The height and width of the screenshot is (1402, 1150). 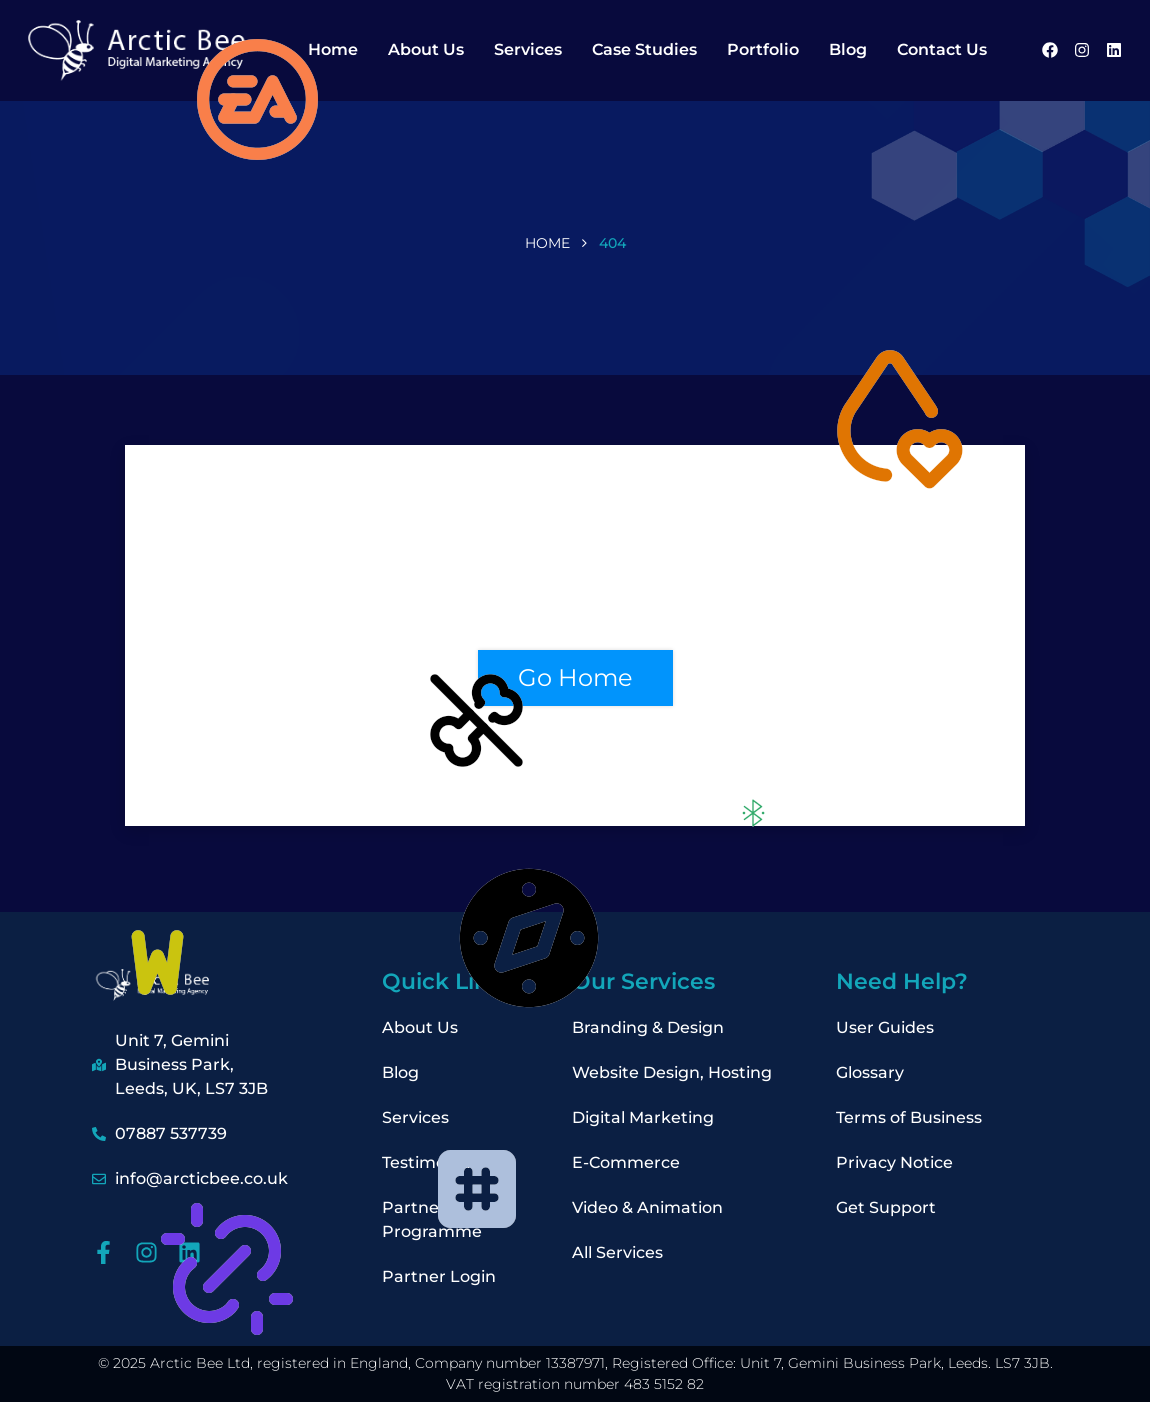 I want to click on indicates a word or text-related feature, so click(x=157, y=962).